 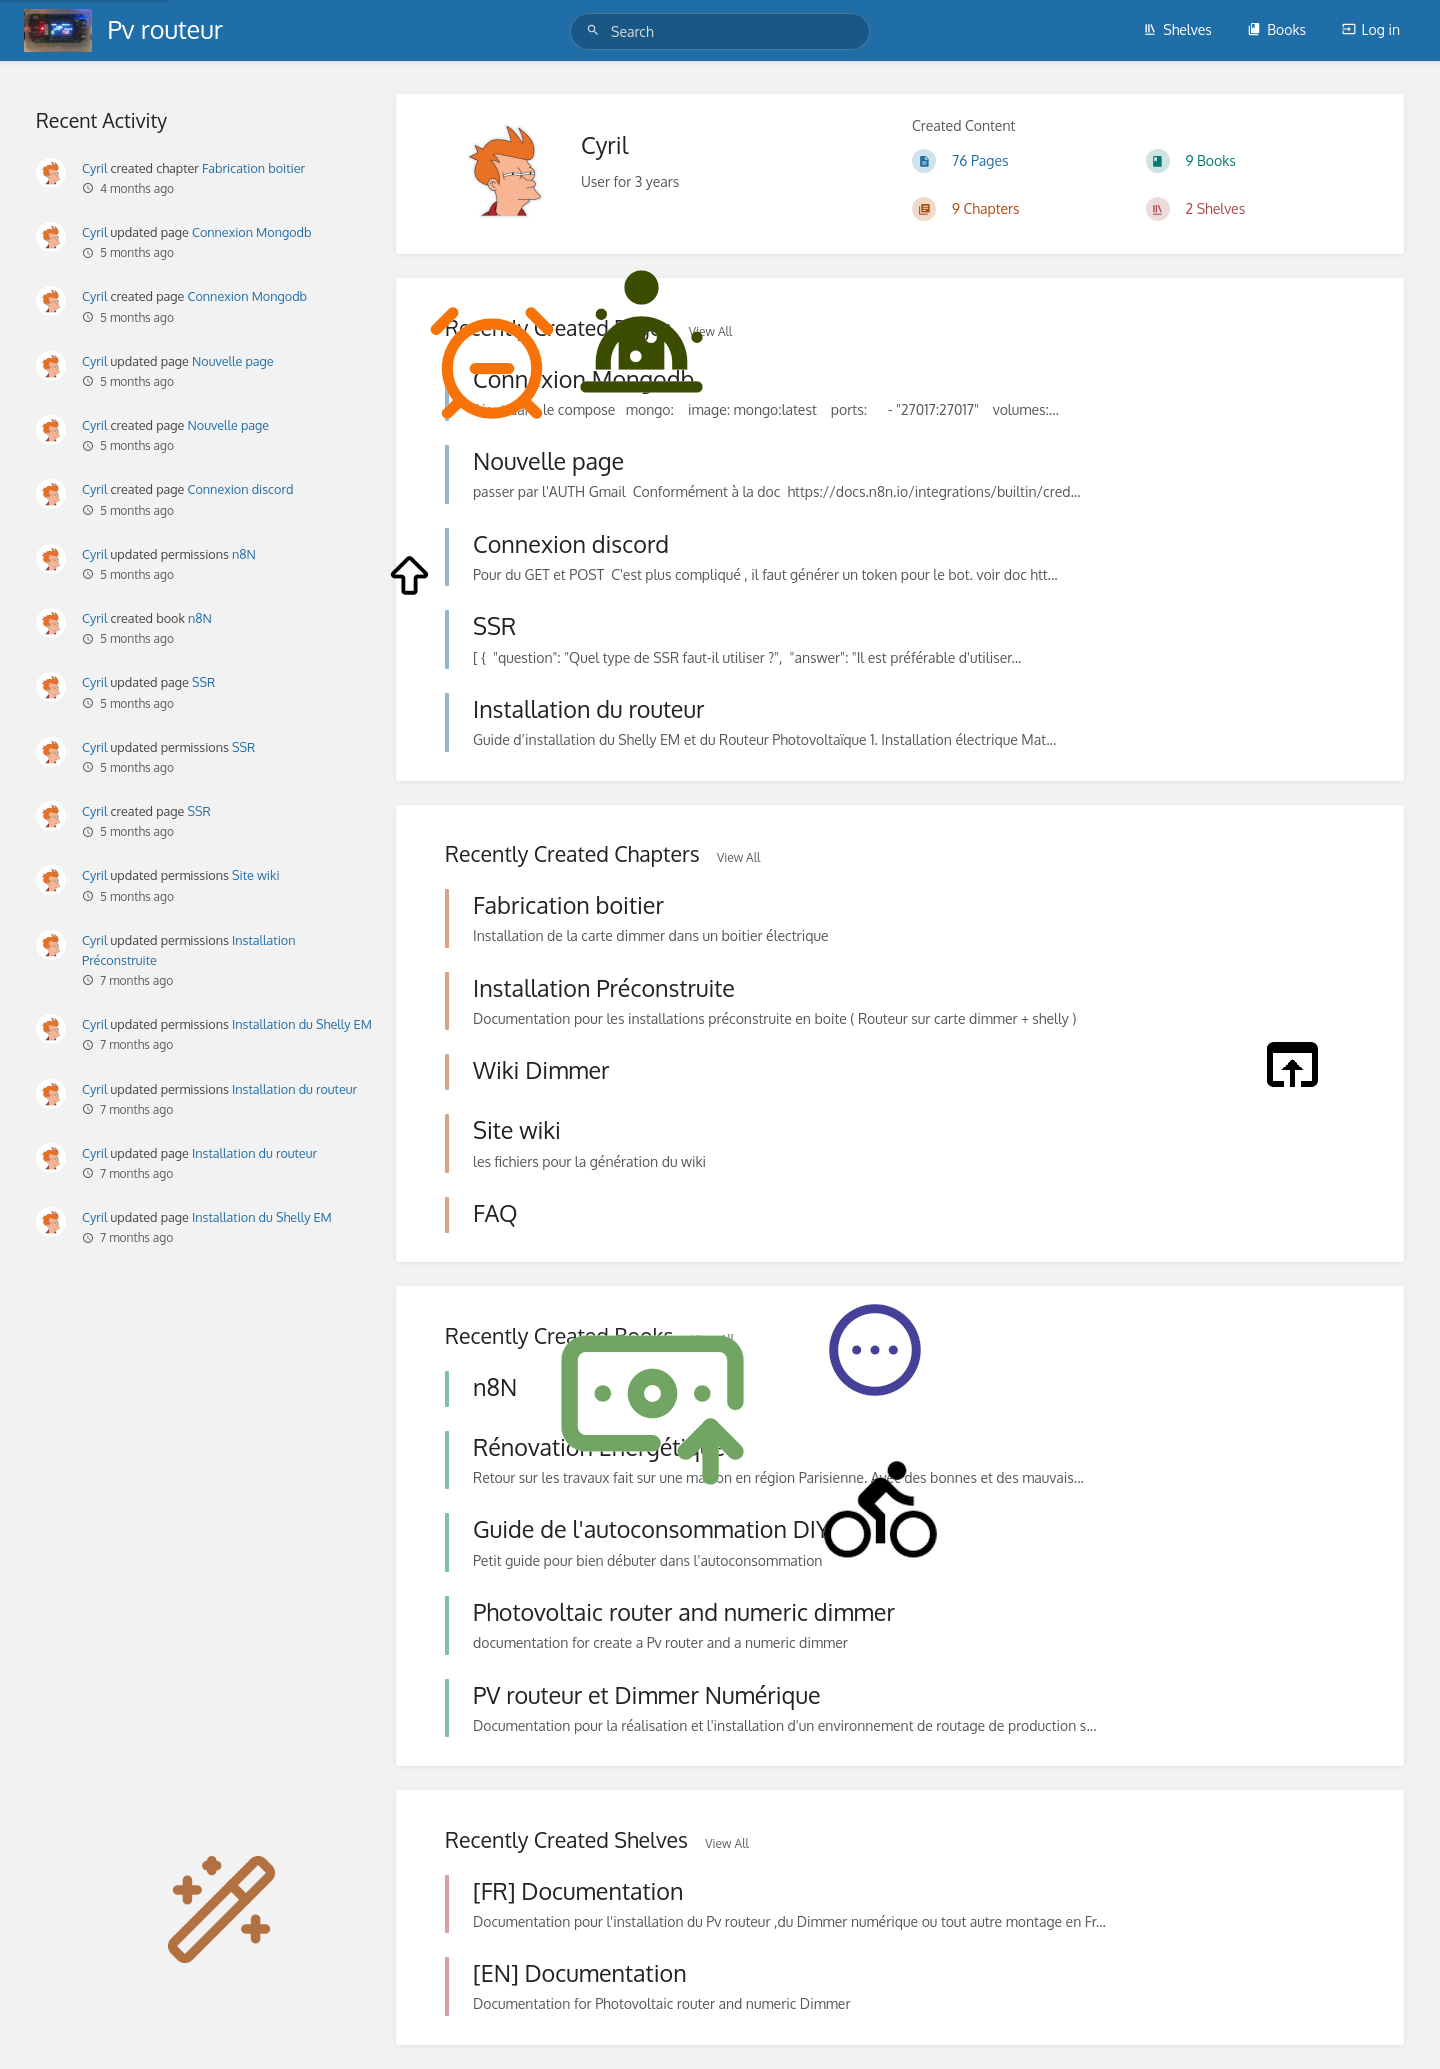 I want to click on apply magic or auto-enhance effects, so click(x=221, y=1909).